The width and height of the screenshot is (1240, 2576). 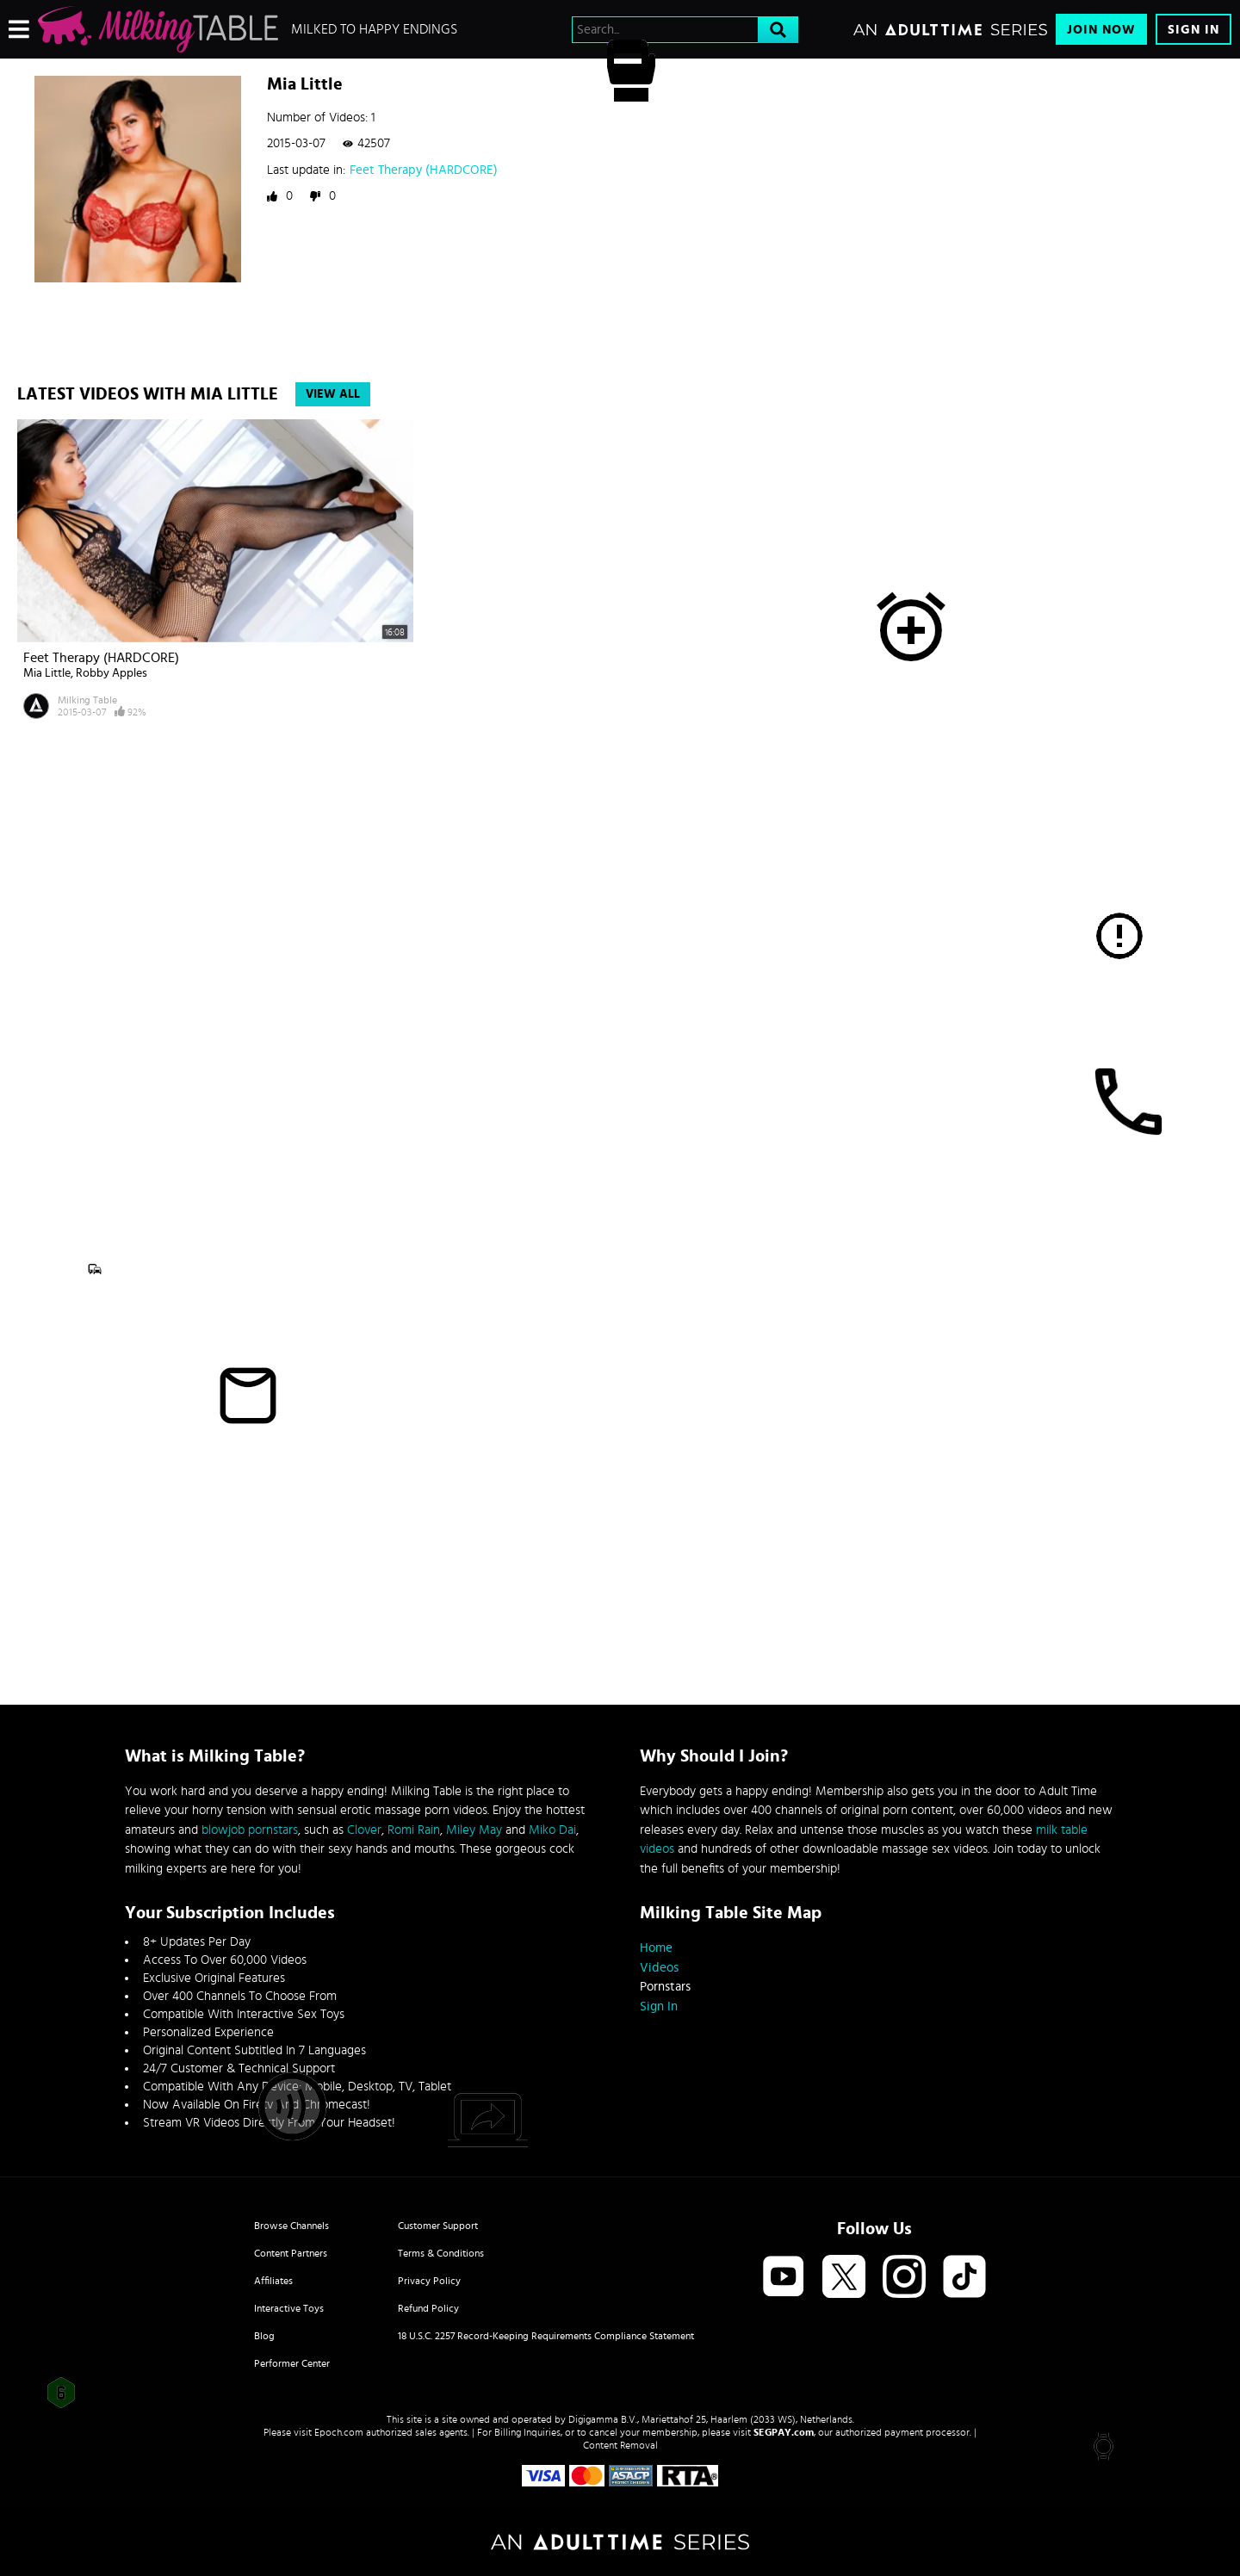 What do you see at coordinates (631, 71) in the screenshot?
I see `access MMA or boxing-related content` at bounding box center [631, 71].